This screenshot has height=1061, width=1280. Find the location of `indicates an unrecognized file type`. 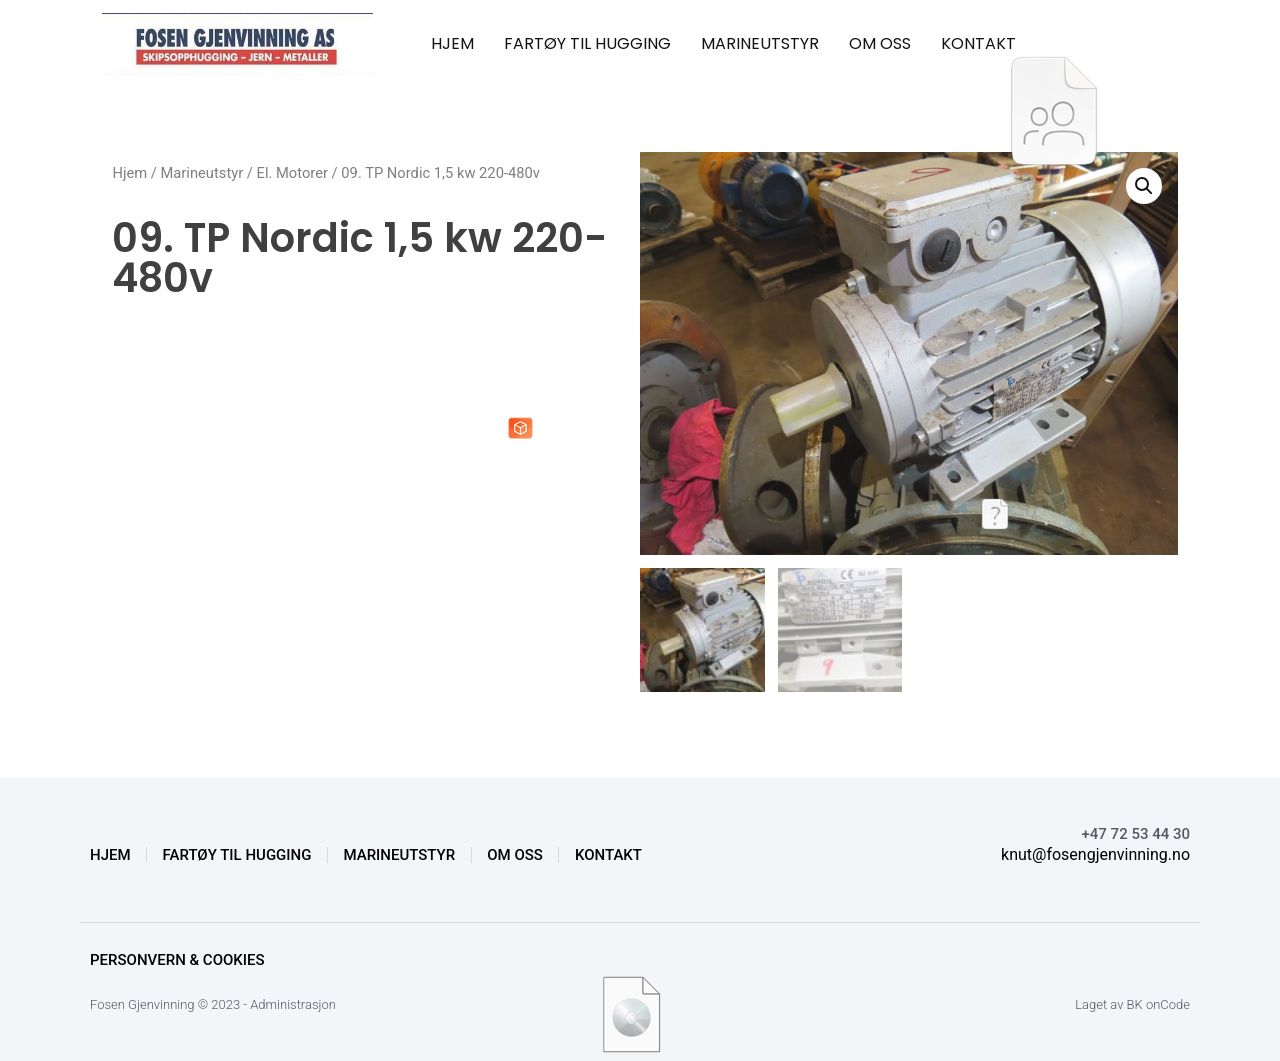

indicates an unrecognized file type is located at coordinates (995, 514).